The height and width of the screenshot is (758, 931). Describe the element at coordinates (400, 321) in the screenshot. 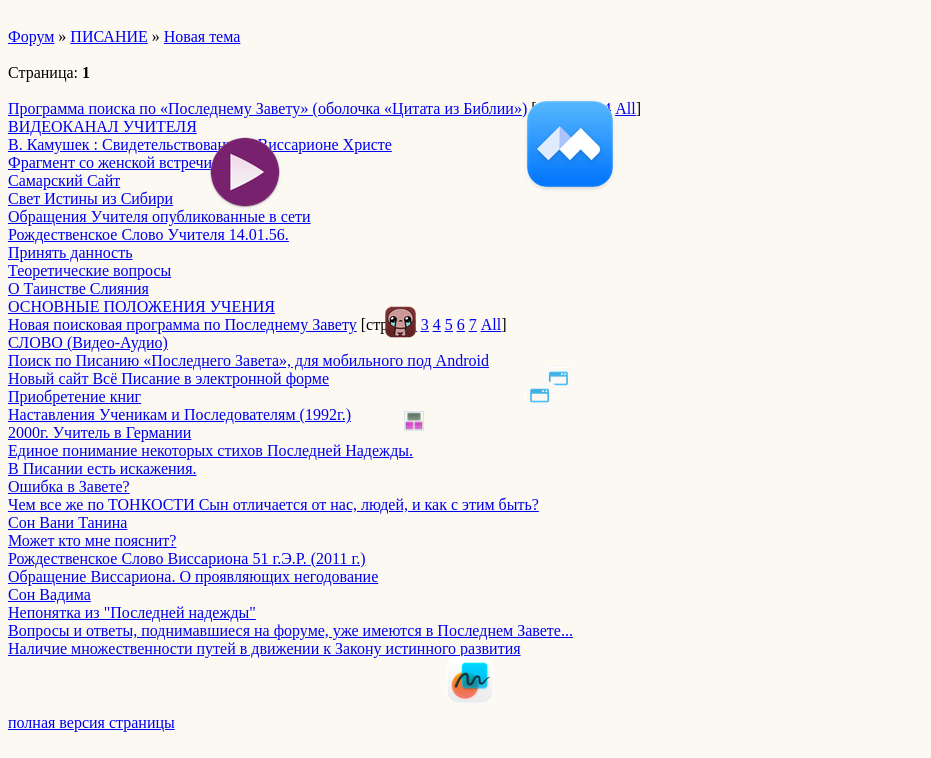

I see `launch the binding of isaac: rebirth game` at that location.